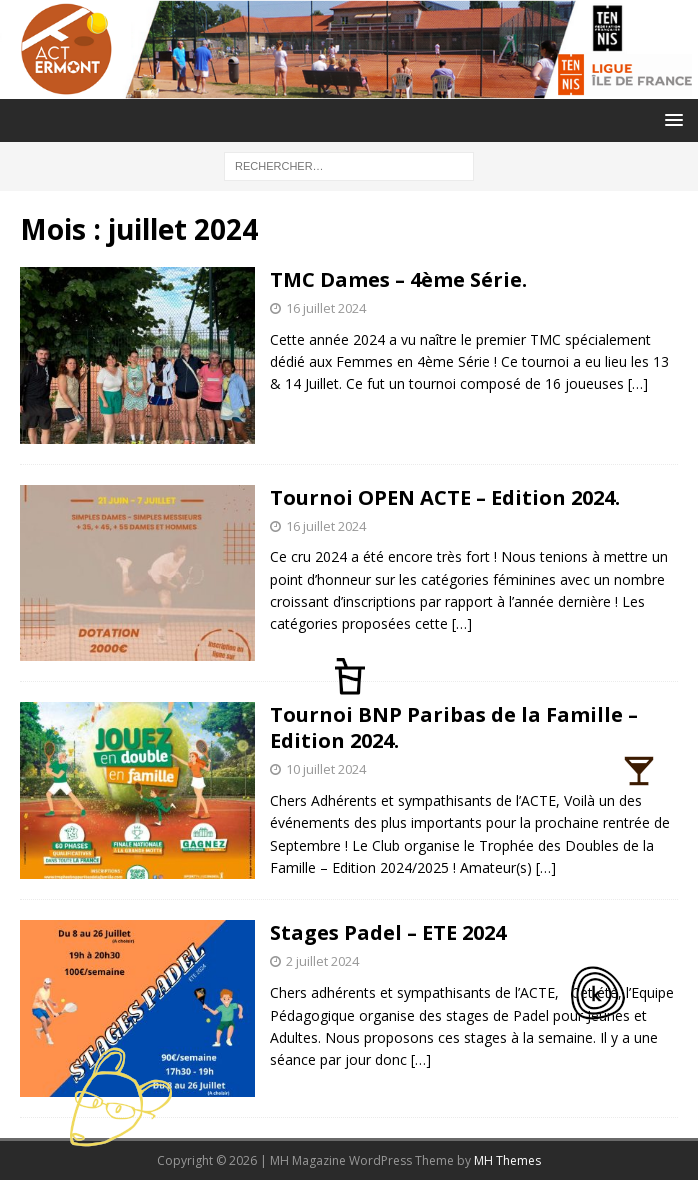 This screenshot has height=1180, width=698. Describe the element at coordinates (350, 678) in the screenshot. I see `browse drinks or beverages menu` at that location.